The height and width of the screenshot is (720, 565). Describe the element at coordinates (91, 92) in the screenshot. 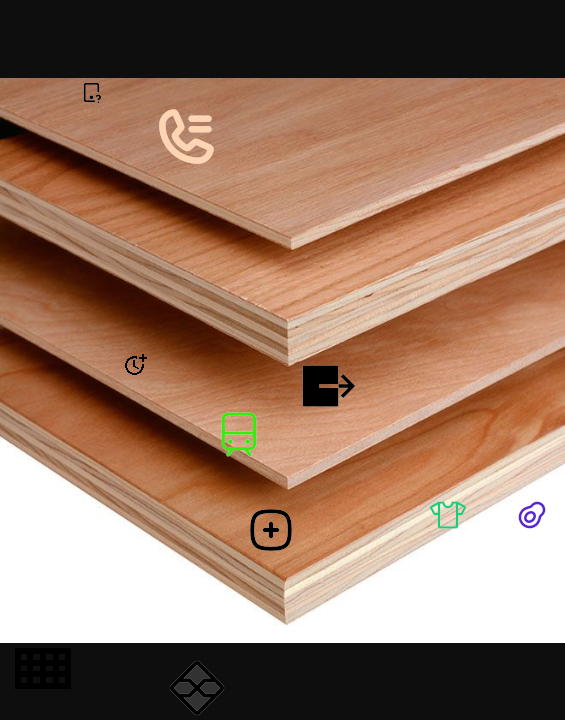

I see `tablet device help or support` at that location.